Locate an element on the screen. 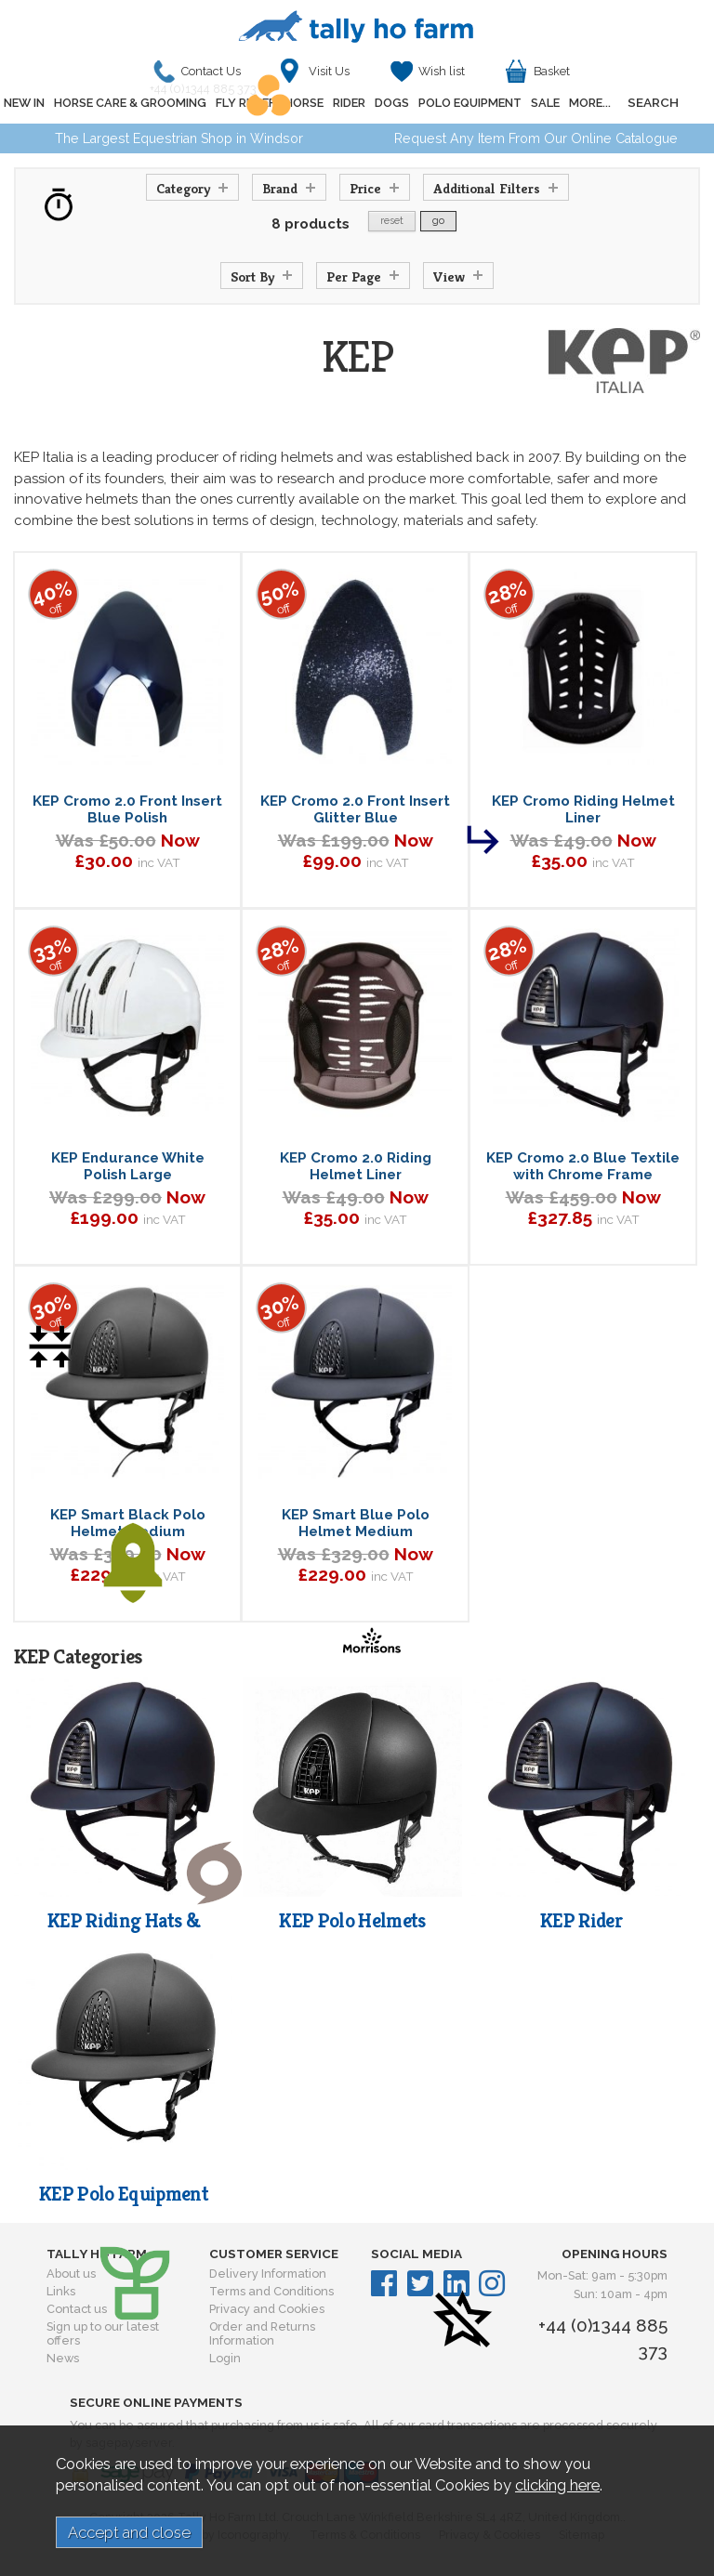 Image resolution: width=714 pixels, height=2576 pixels. launch or deploy an application is located at coordinates (133, 1561).